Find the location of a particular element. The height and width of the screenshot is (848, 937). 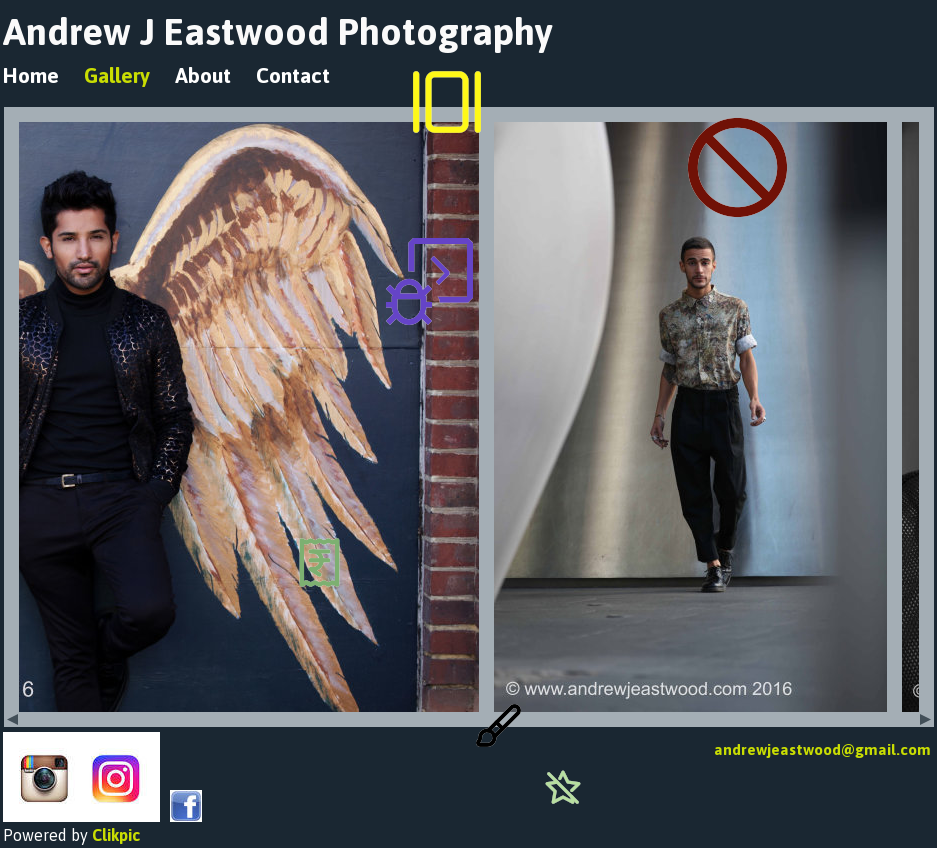

open the debug console is located at coordinates (432, 279).